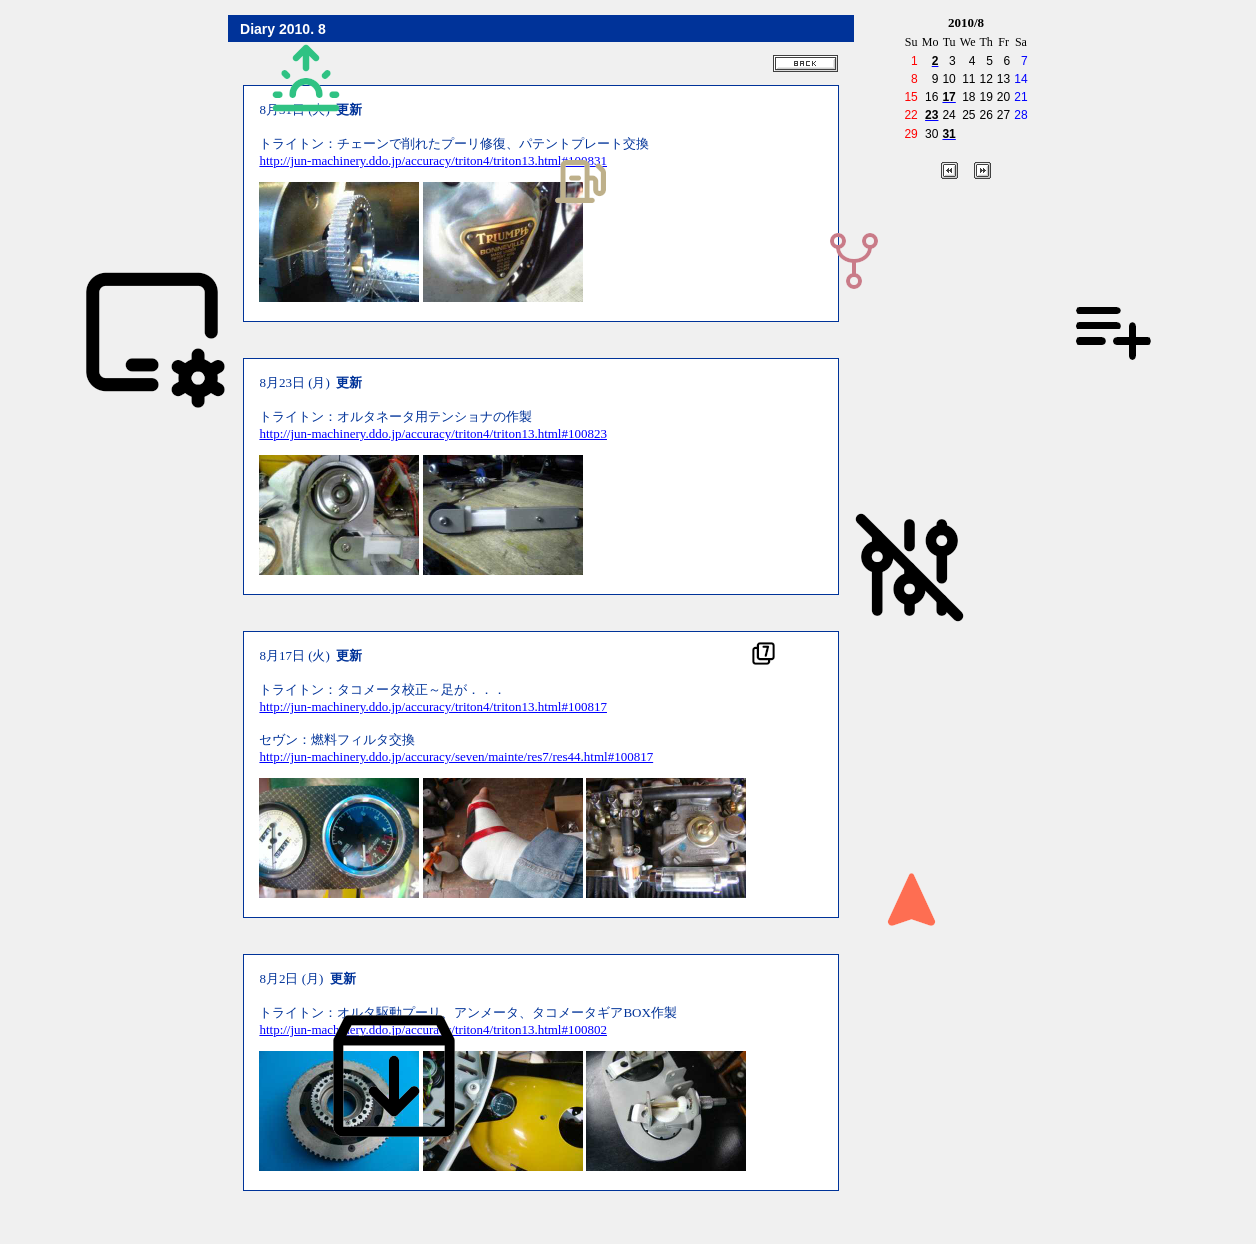 The image size is (1256, 1244). What do you see at coordinates (854, 261) in the screenshot?
I see `view git branch network or commit history` at bounding box center [854, 261].